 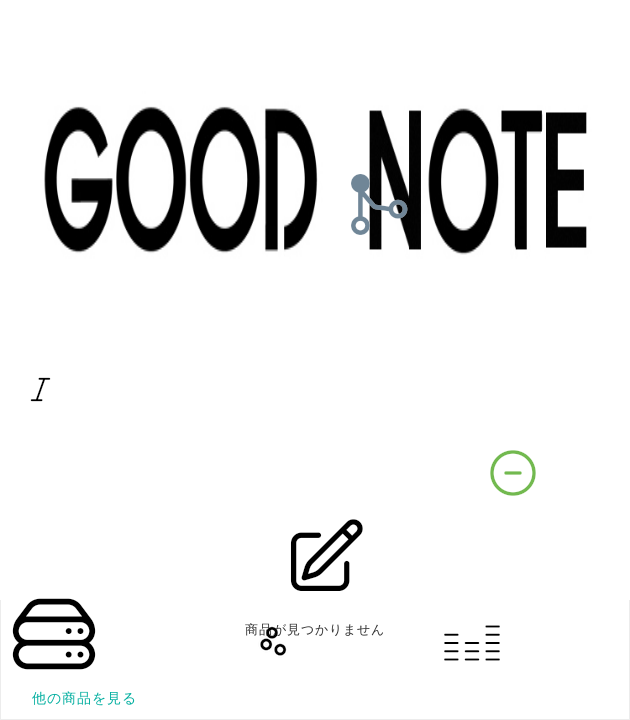 What do you see at coordinates (273, 641) in the screenshot?
I see `view data as a scatter plot chart` at bounding box center [273, 641].